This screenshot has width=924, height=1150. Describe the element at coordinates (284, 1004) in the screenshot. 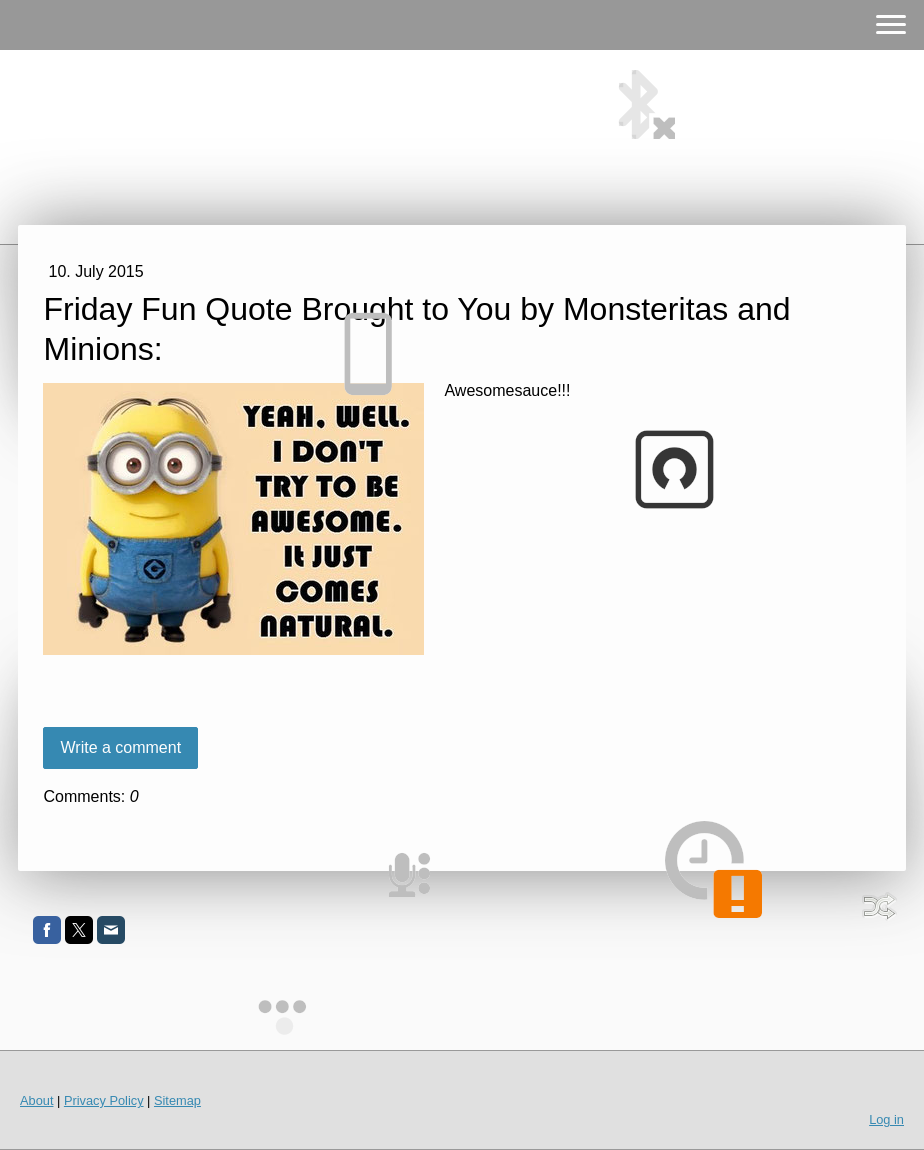

I see `searching for available wireless networks` at that location.